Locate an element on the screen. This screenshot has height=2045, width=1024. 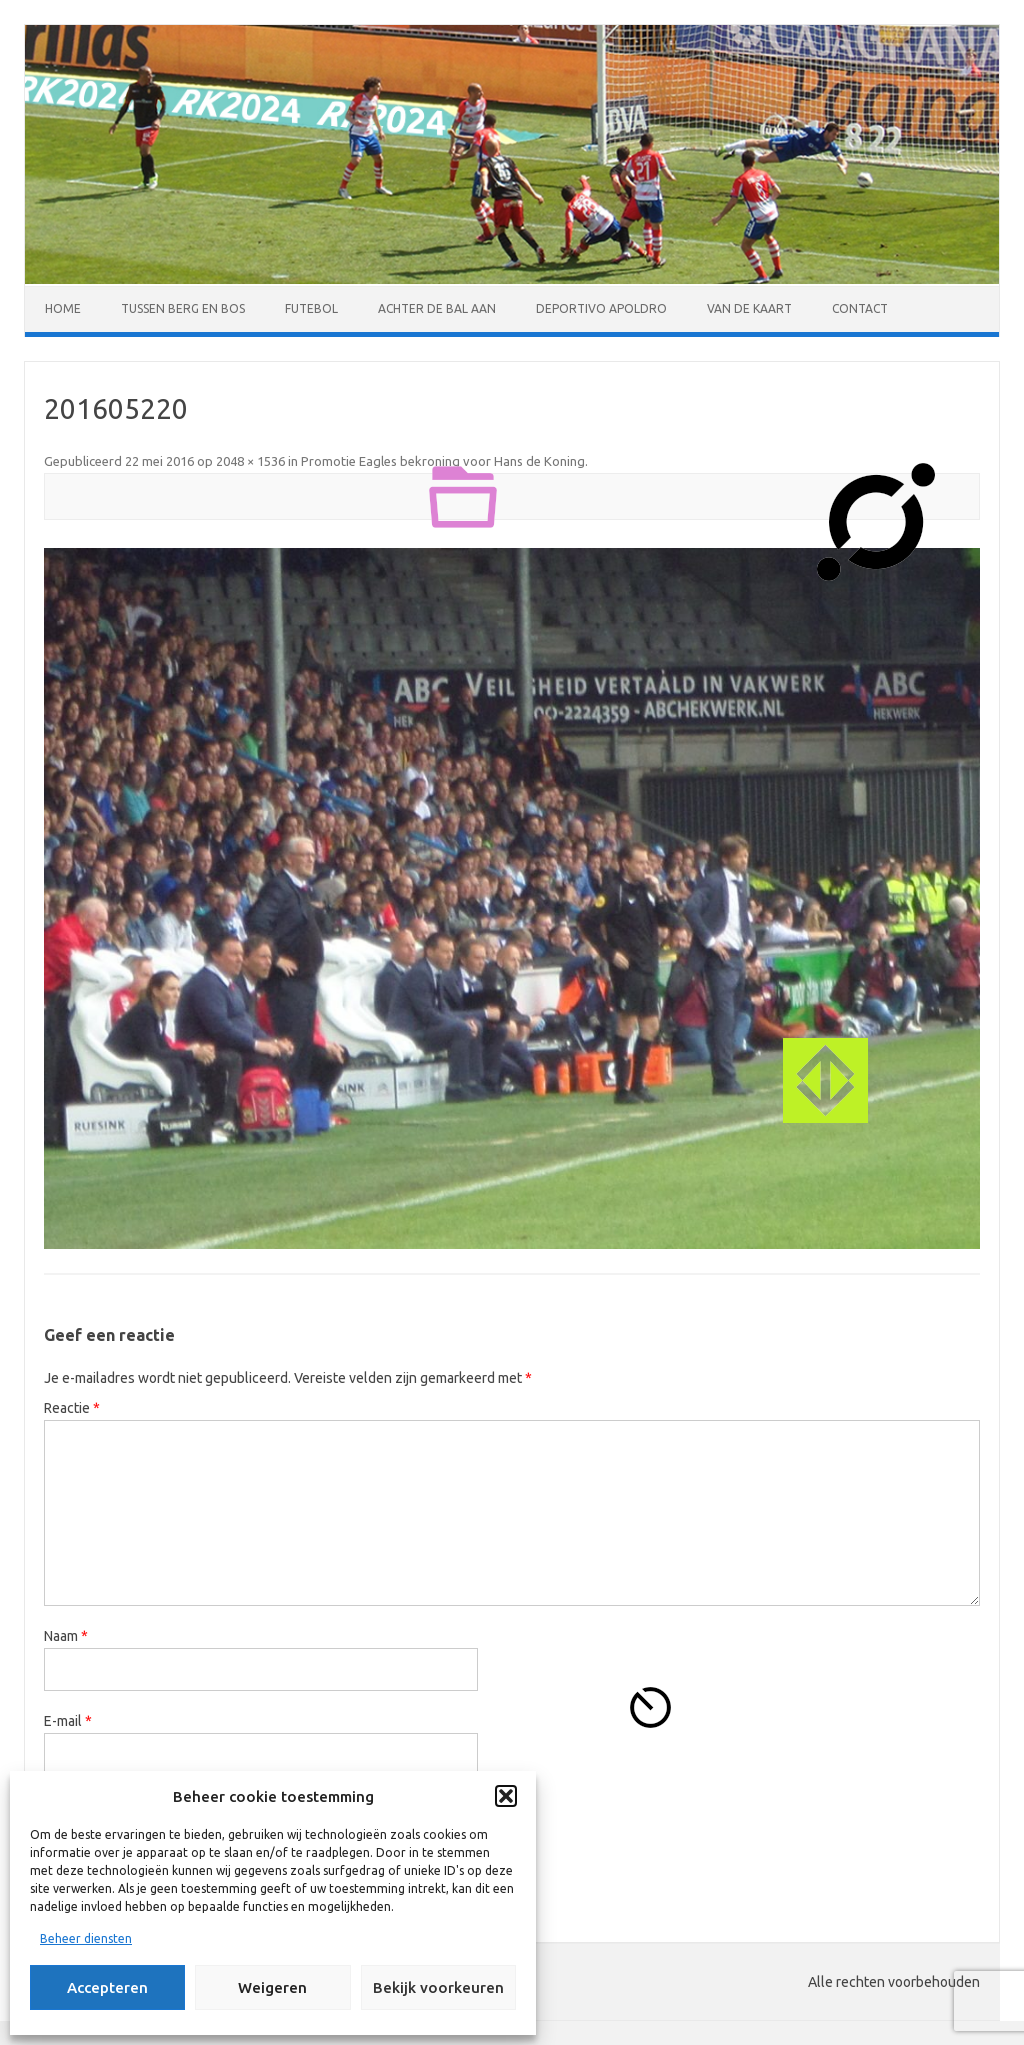
open folder to view files is located at coordinates (463, 497).